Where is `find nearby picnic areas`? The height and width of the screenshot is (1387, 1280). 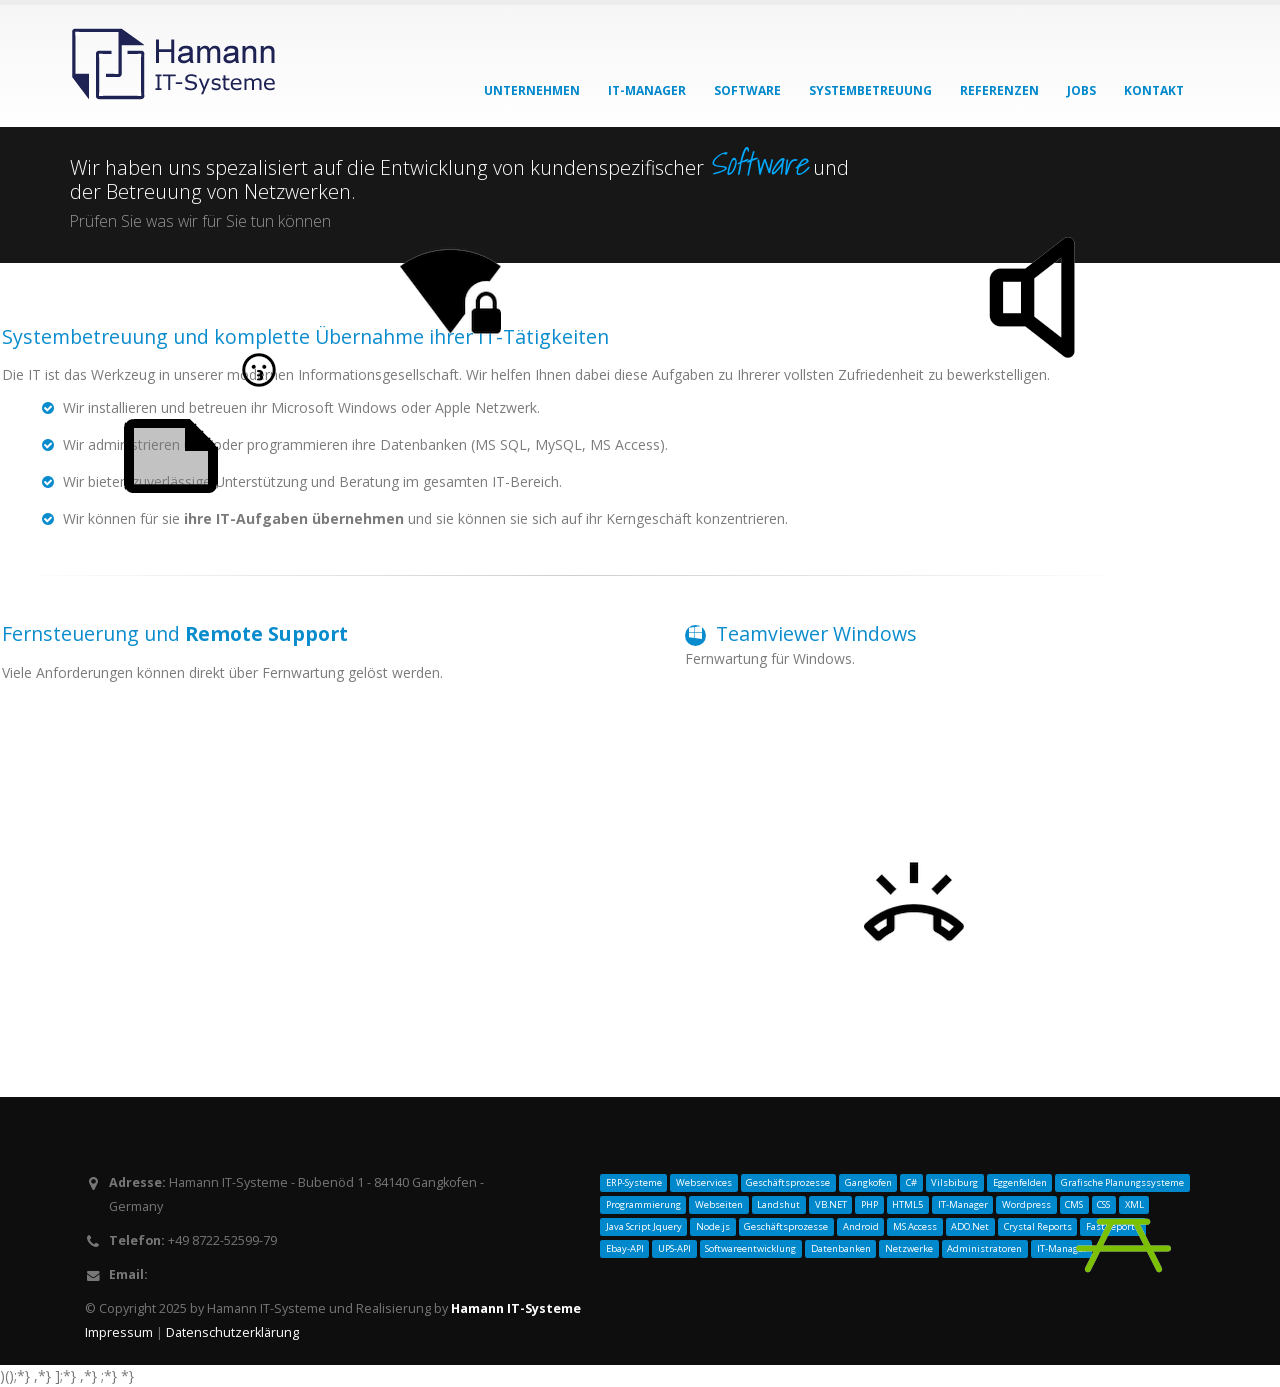
find nearby picnic areas is located at coordinates (1123, 1245).